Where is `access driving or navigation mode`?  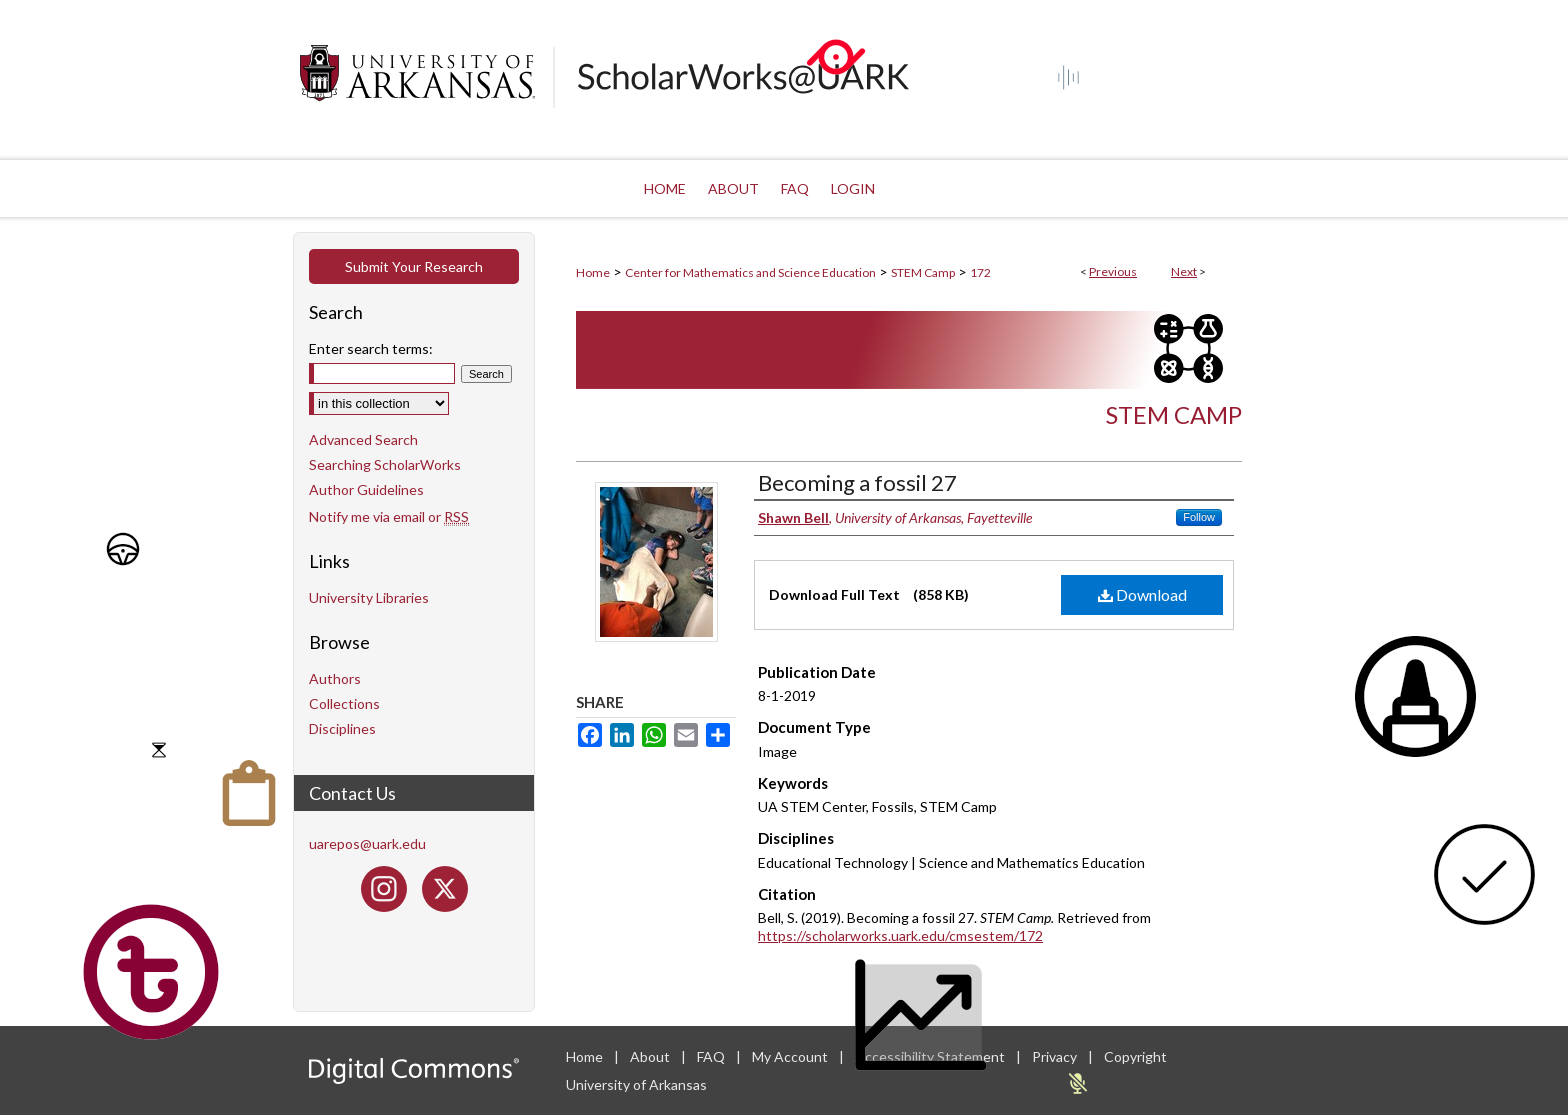 access driving or navigation mode is located at coordinates (123, 549).